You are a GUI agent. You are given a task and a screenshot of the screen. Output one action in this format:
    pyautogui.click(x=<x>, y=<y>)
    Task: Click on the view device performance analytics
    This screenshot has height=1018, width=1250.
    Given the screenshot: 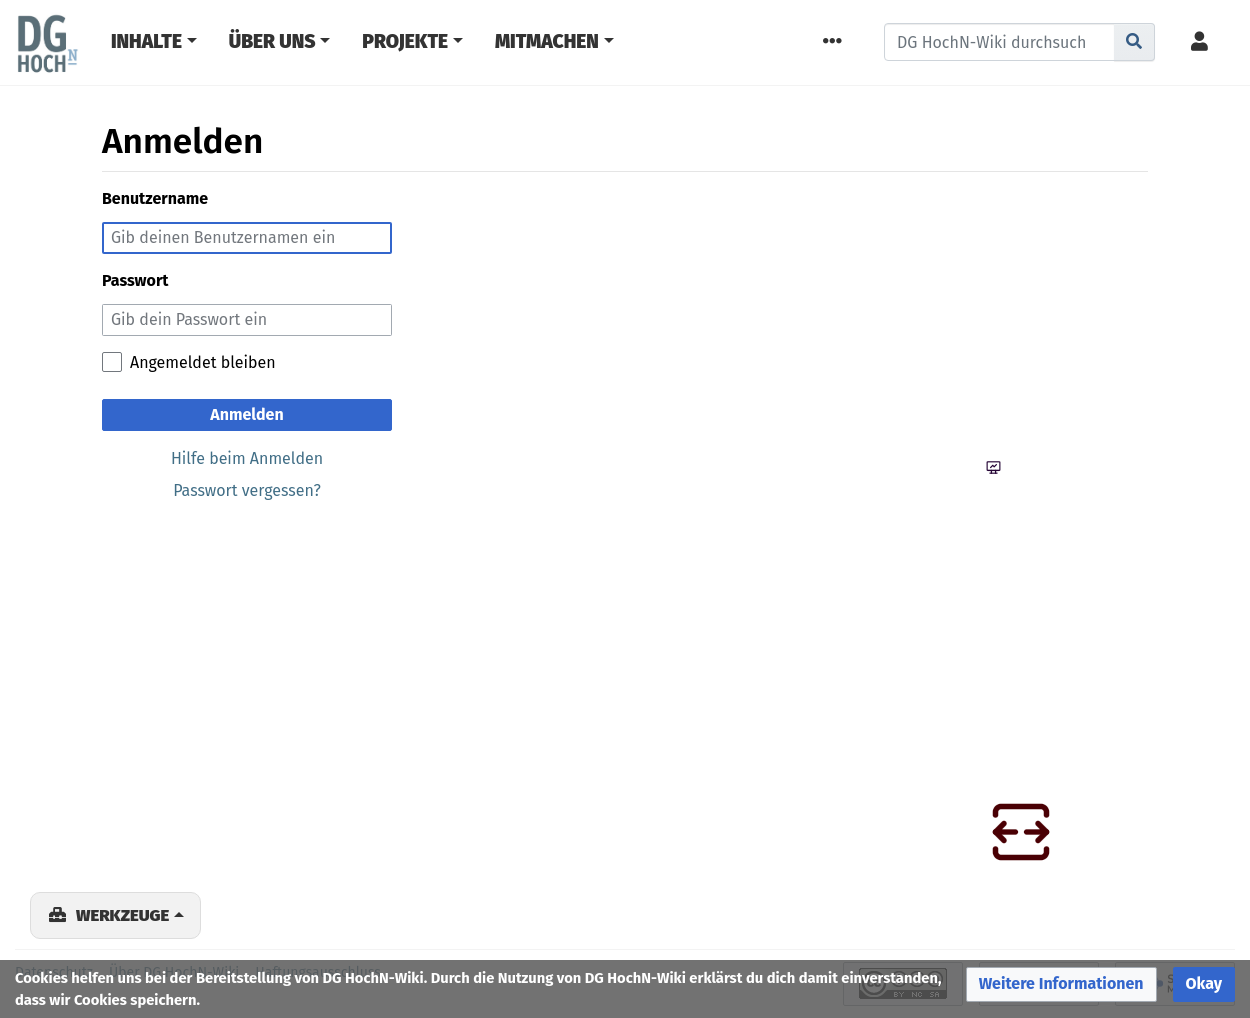 What is the action you would take?
    pyautogui.click(x=993, y=467)
    